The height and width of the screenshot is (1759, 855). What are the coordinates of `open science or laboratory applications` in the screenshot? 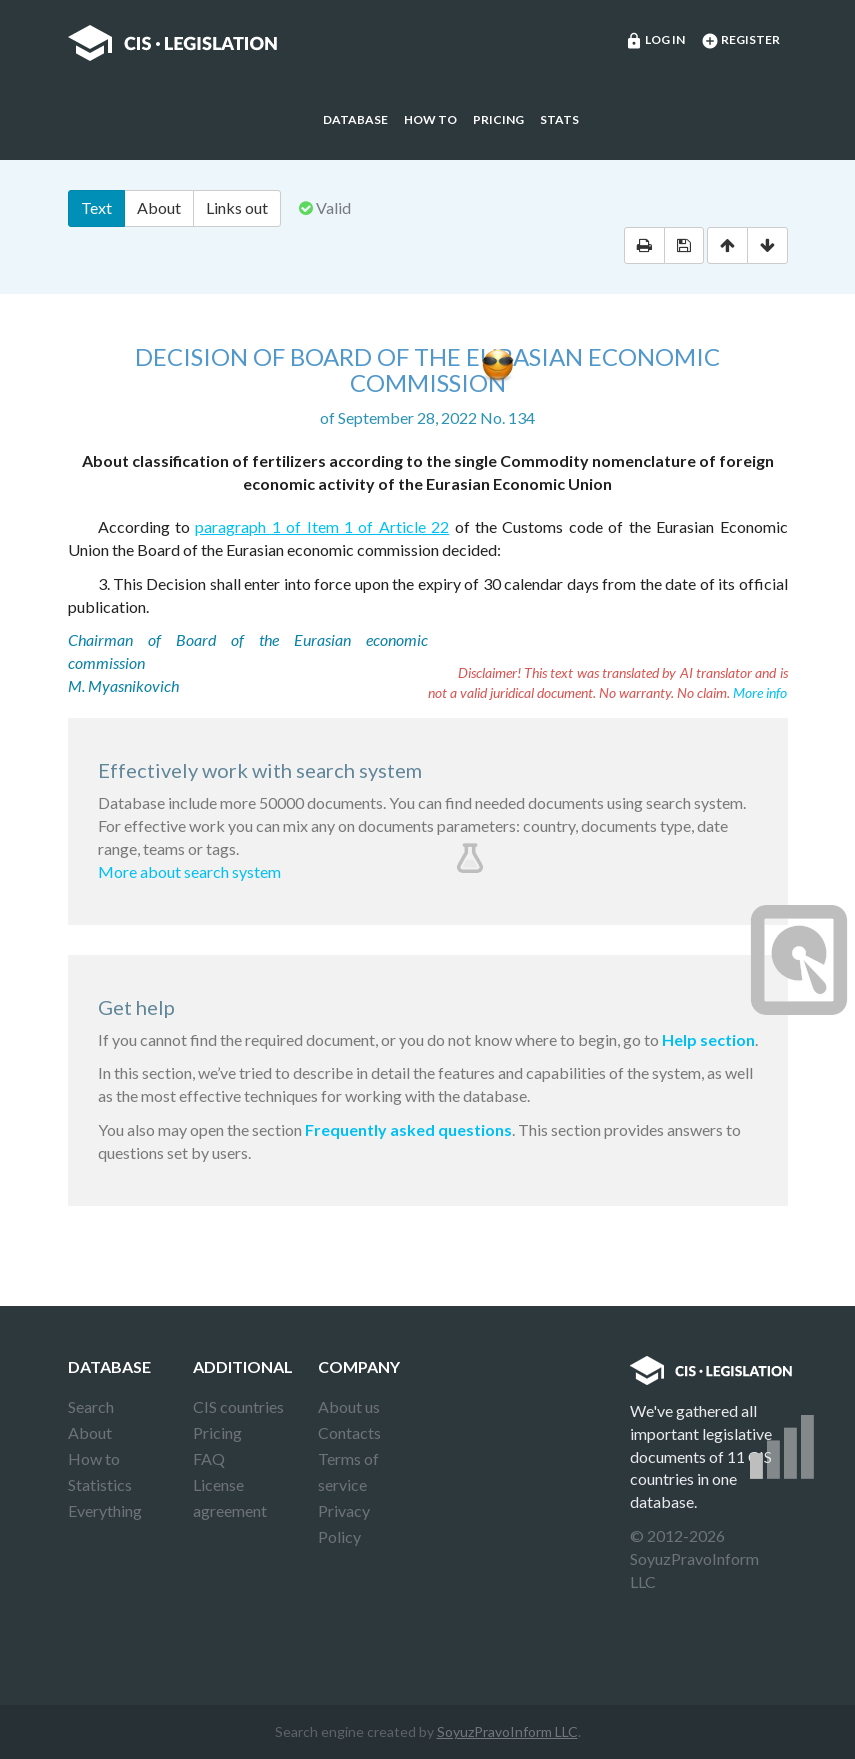 It's located at (470, 858).